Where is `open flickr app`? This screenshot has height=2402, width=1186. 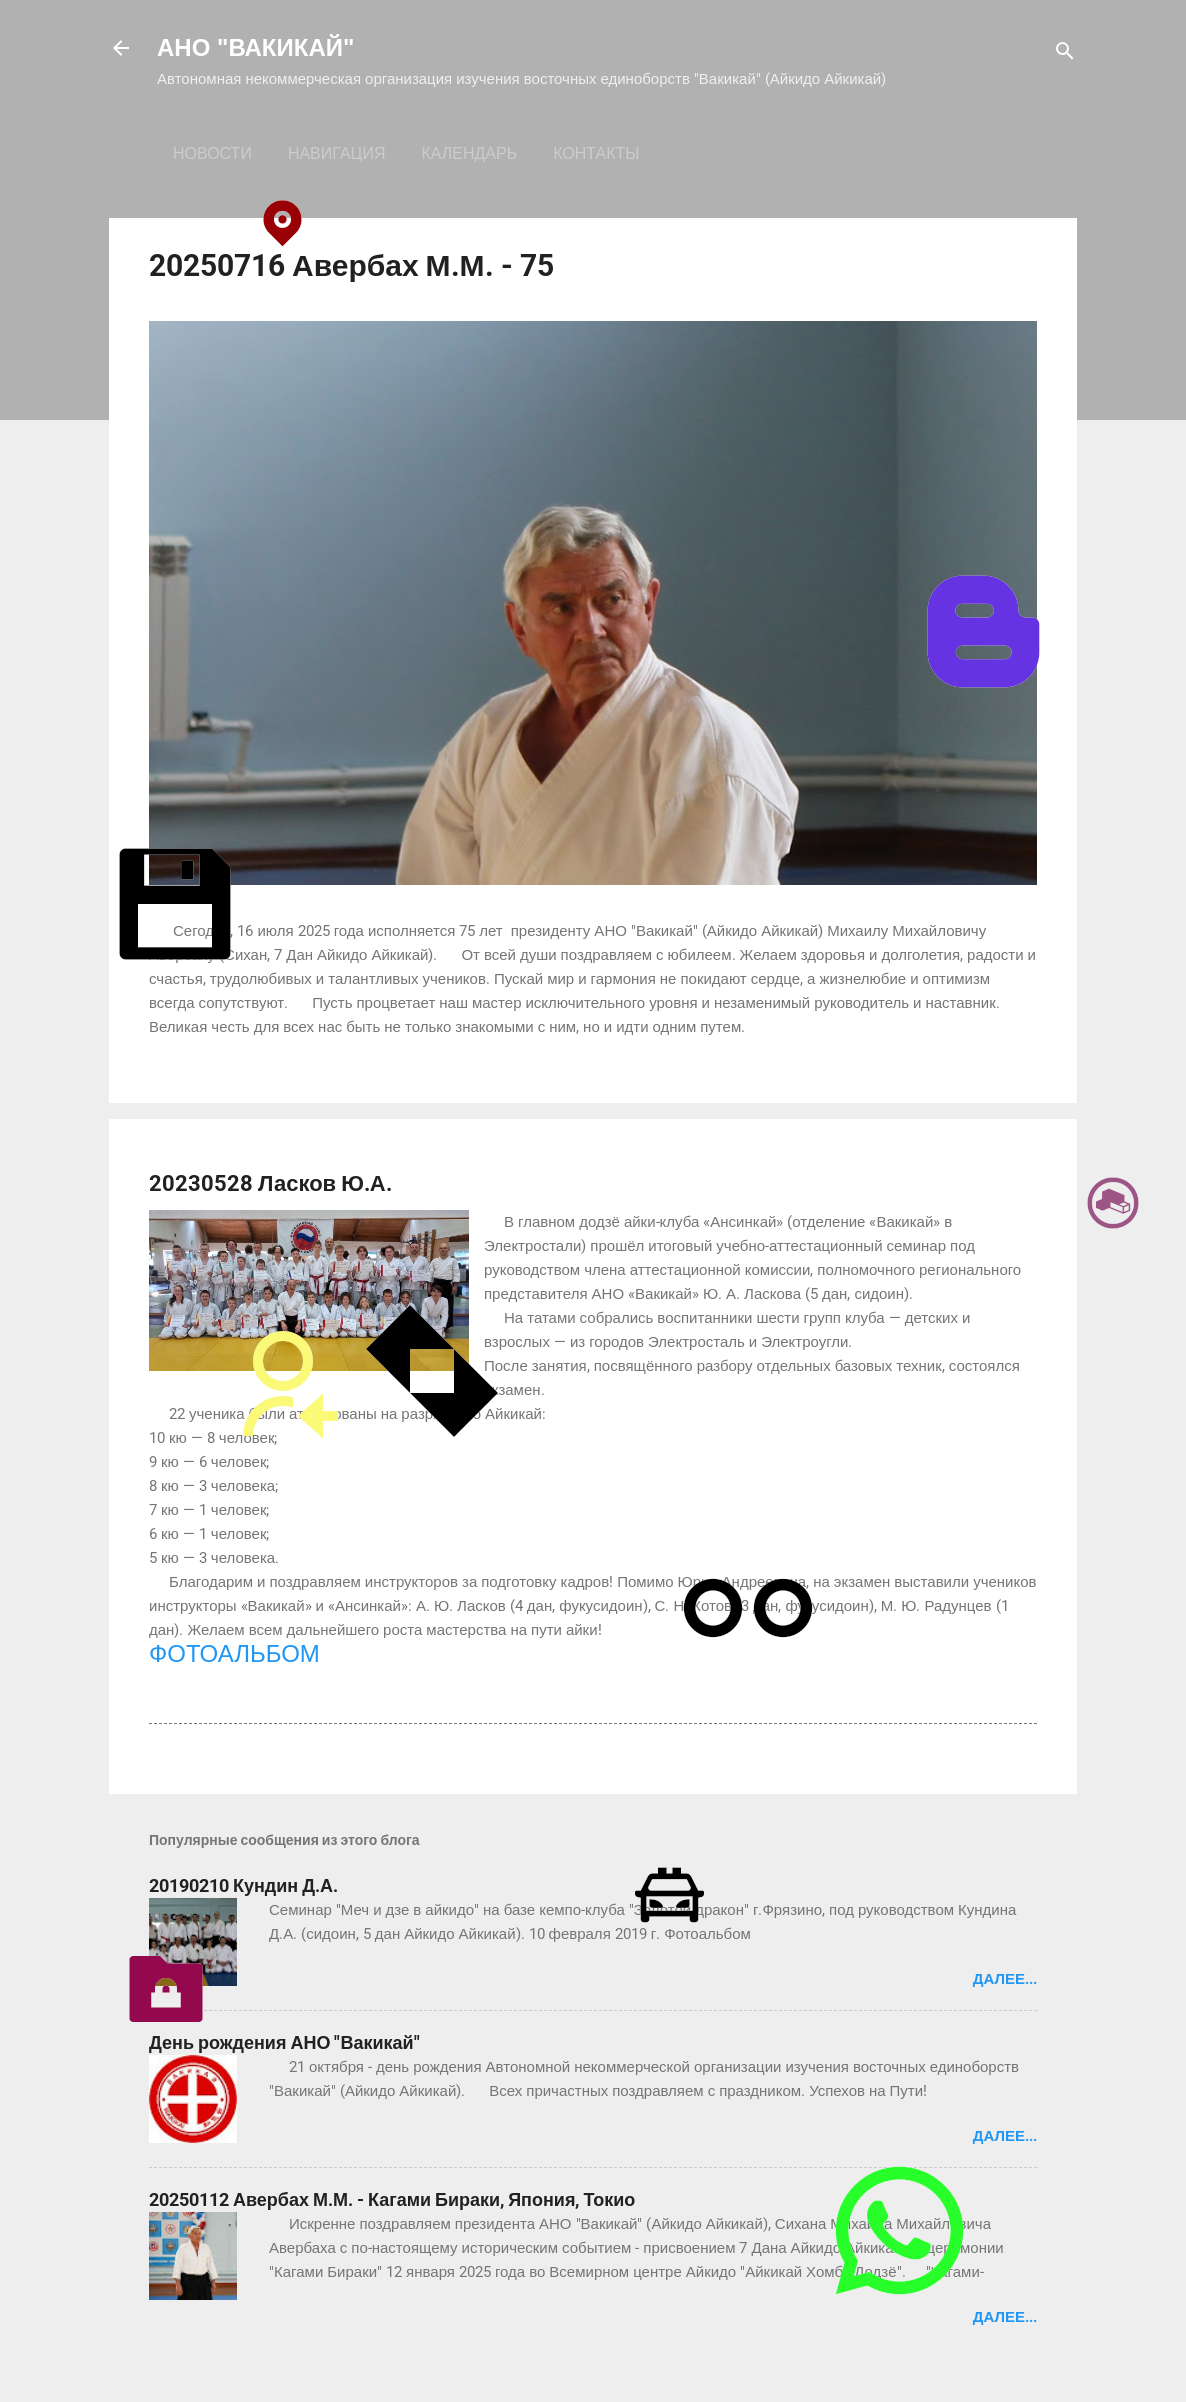 open flickr app is located at coordinates (748, 1608).